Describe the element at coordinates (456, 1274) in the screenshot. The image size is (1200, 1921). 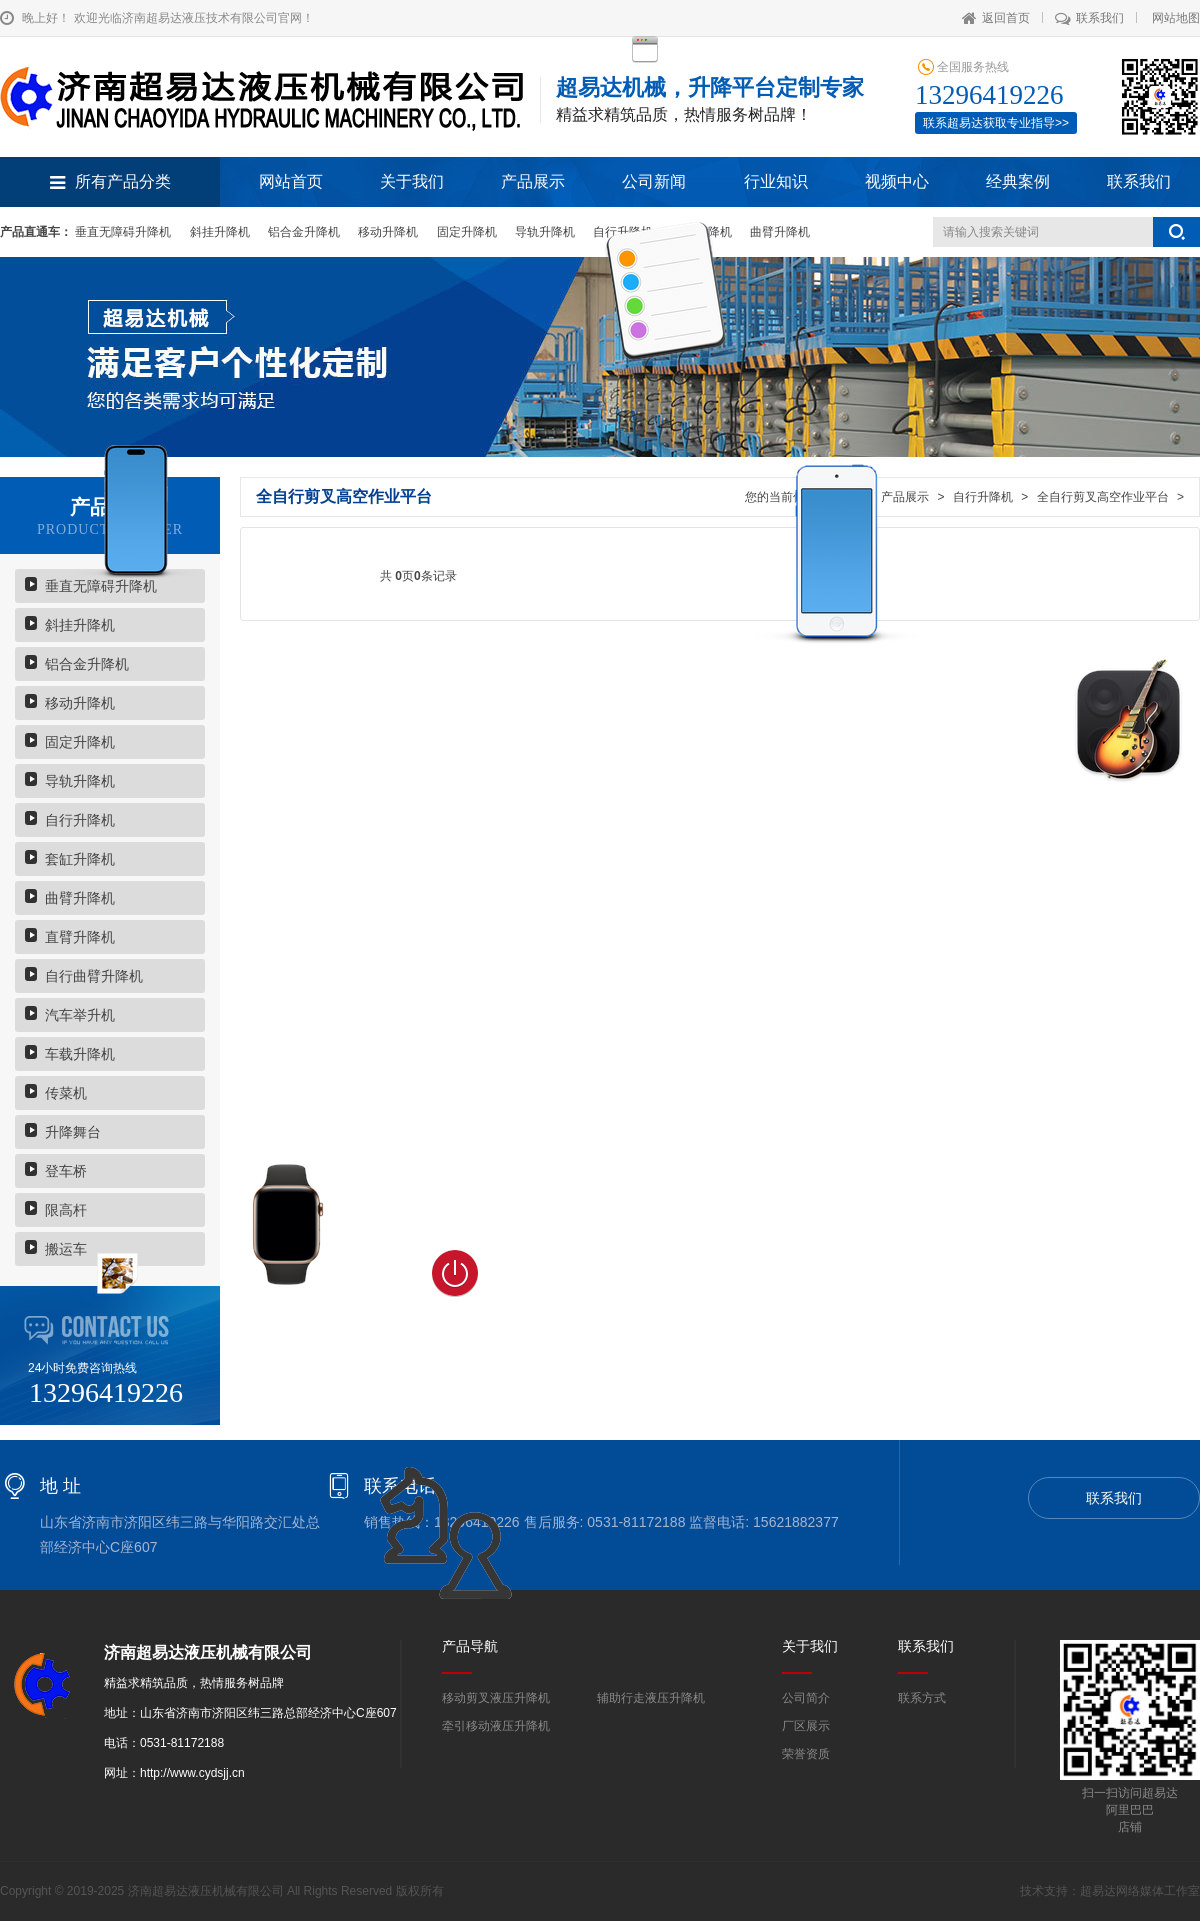
I see `shut down or power off the system` at that location.